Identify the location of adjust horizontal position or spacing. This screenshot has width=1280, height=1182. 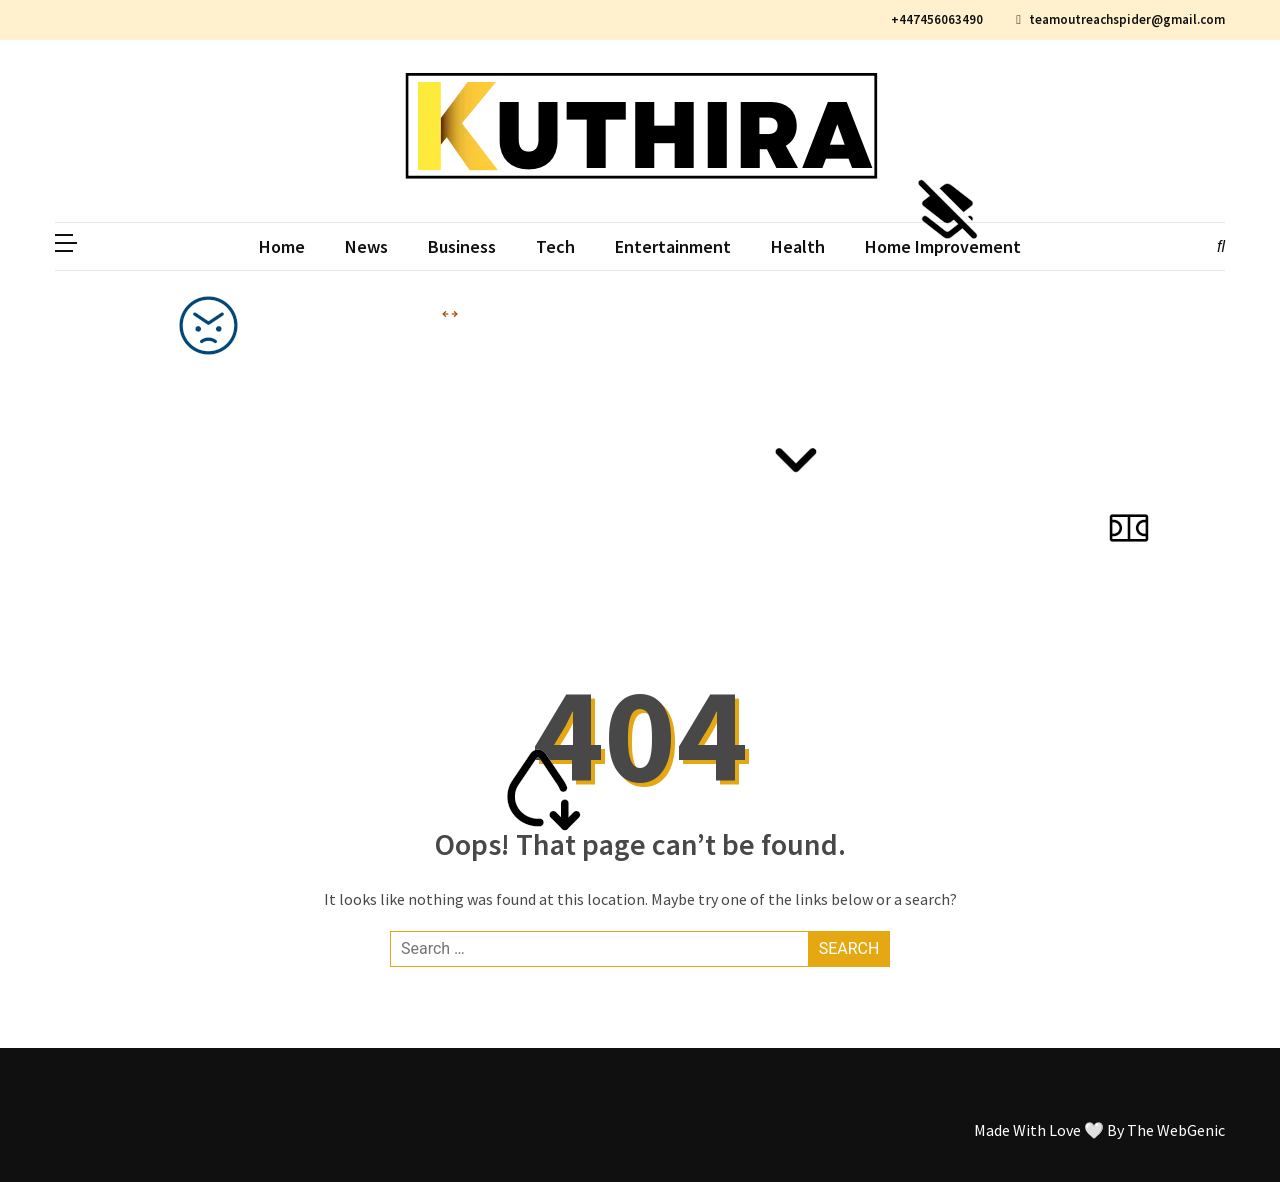
(450, 314).